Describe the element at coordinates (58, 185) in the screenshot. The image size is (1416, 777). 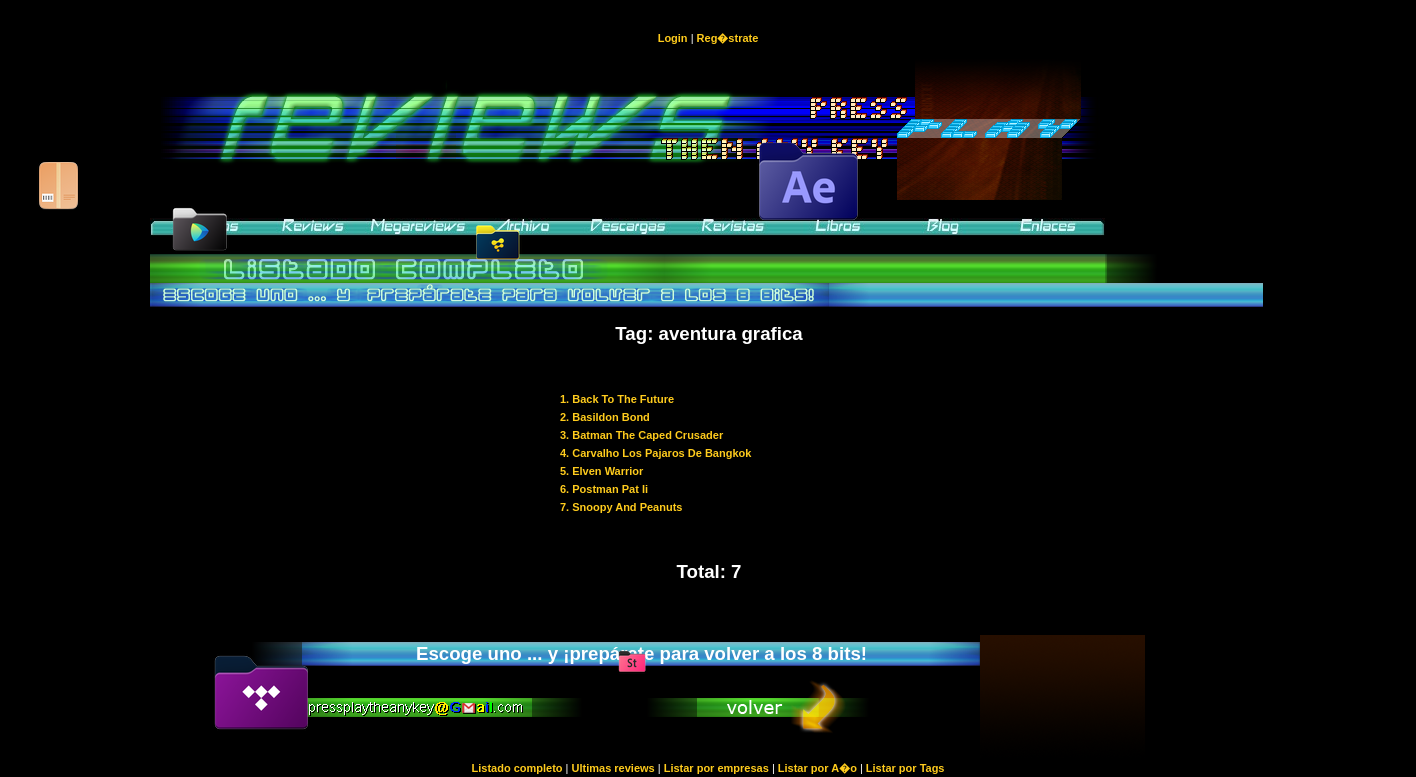
I see `compressed or archived file type indicator` at that location.